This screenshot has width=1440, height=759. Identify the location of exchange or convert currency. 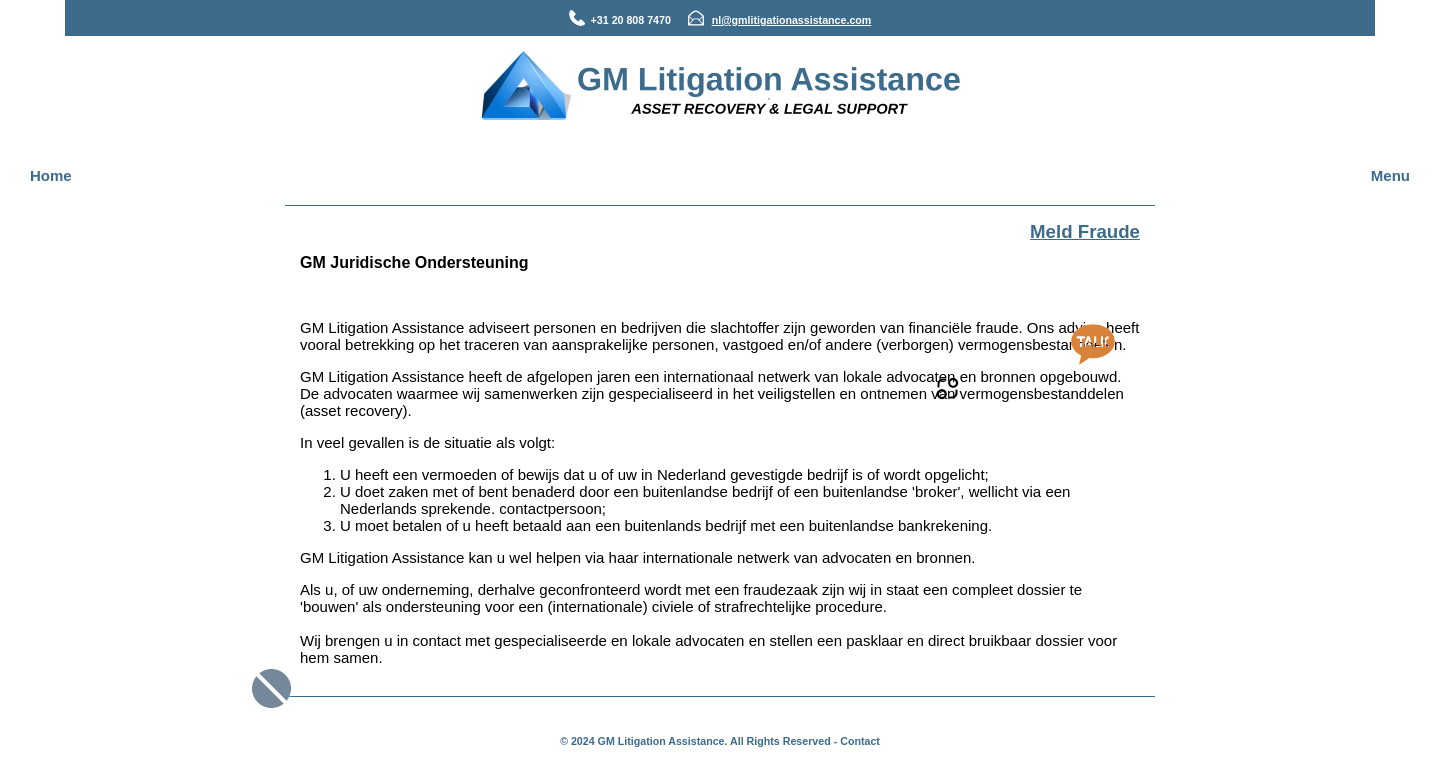
(947, 388).